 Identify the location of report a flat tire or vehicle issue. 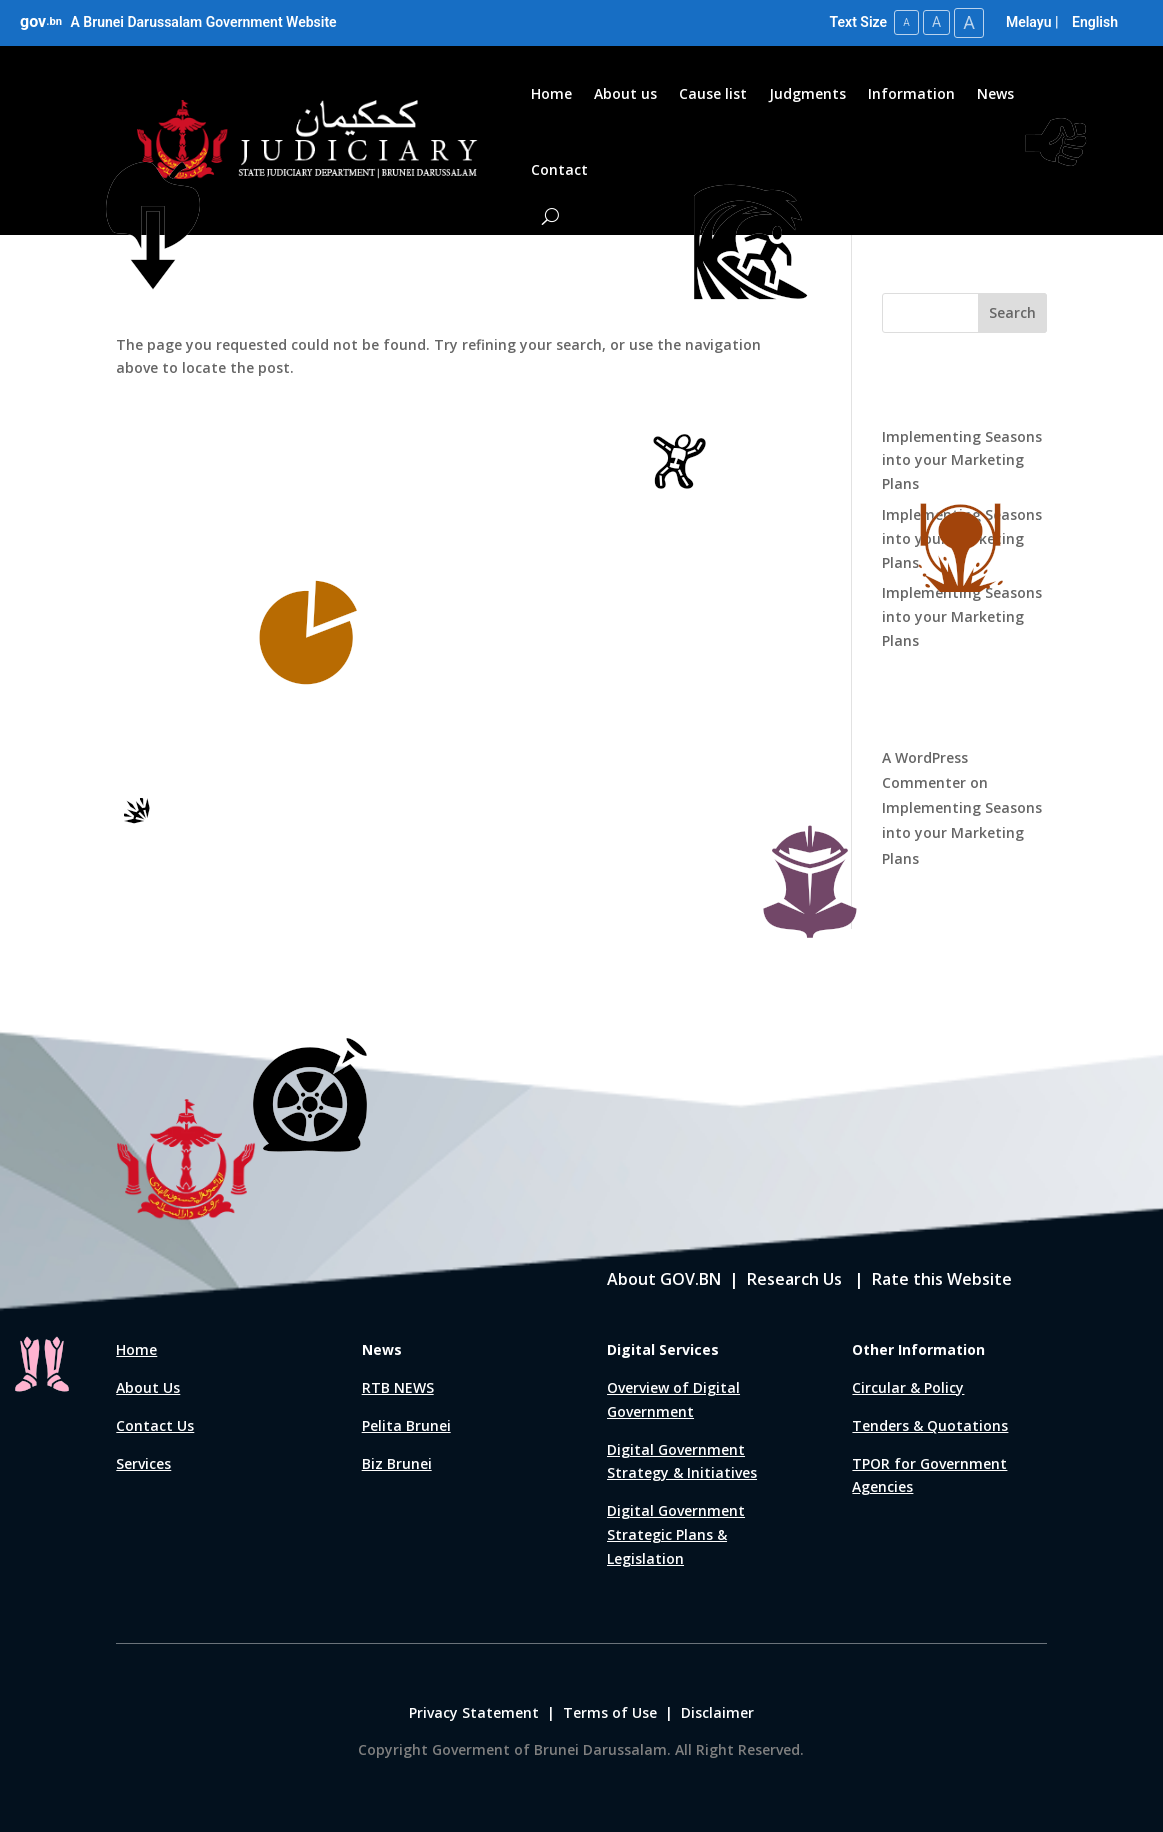
(310, 1095).